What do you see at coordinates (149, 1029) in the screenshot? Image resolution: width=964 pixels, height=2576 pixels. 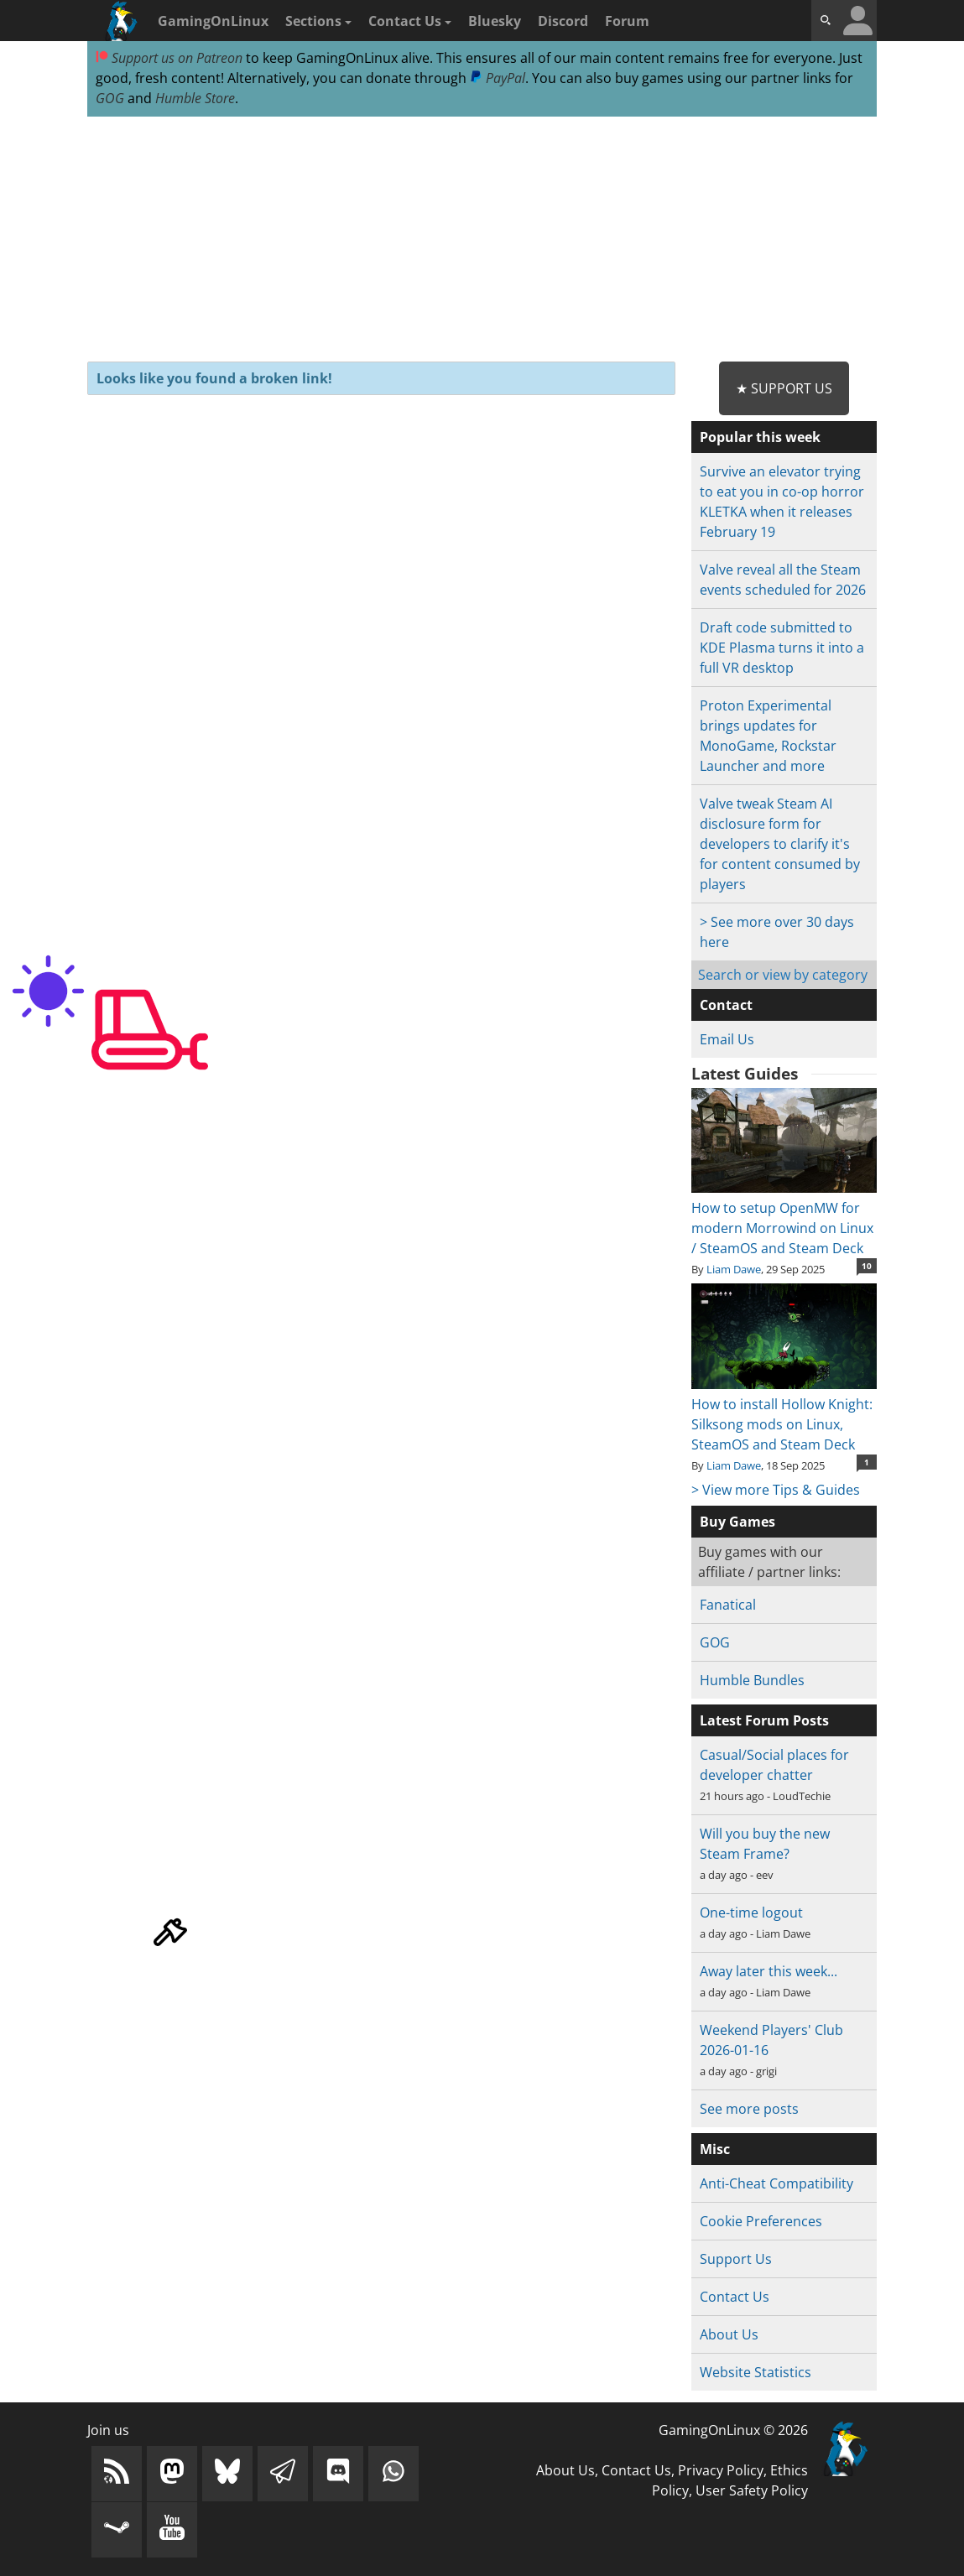 I see `construction or building in progress` at bounding box center [149, 1029].